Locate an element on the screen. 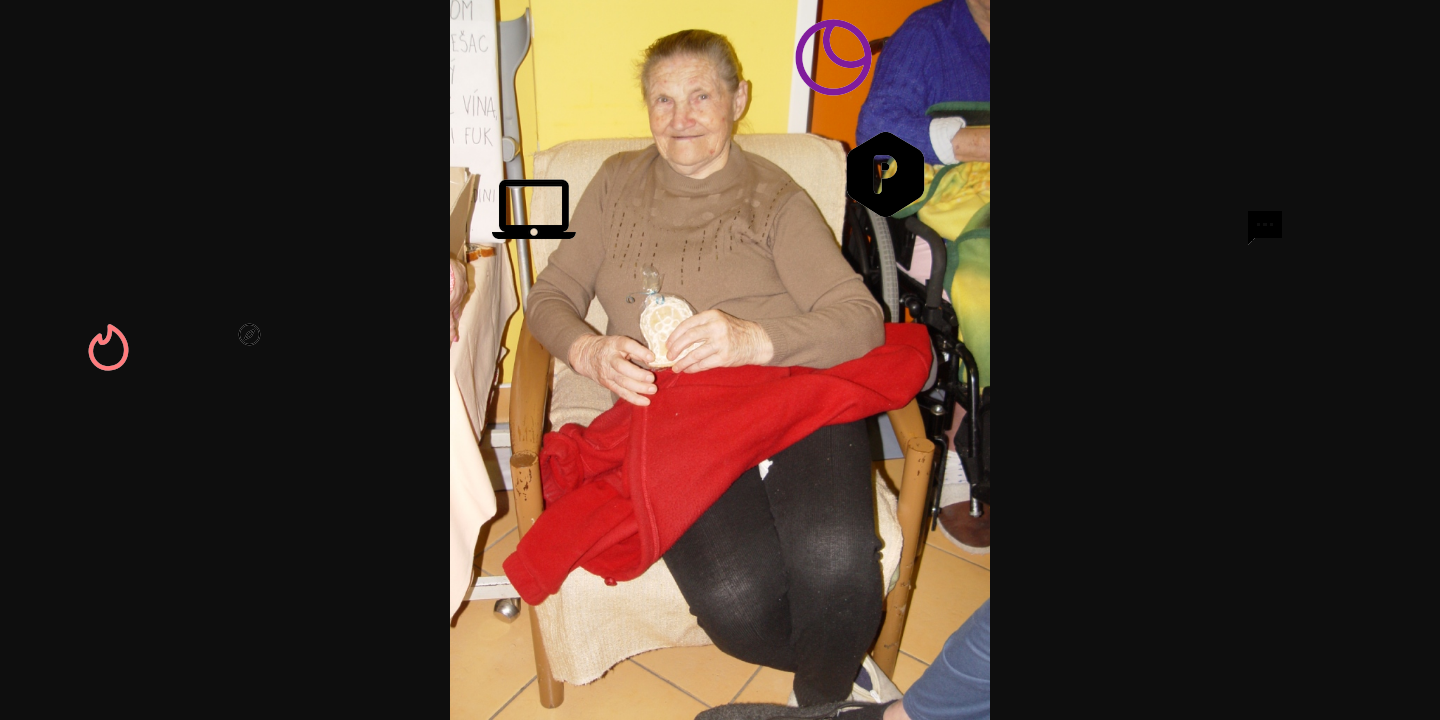  parking feature or location marker is located at coordinates (885, 174).